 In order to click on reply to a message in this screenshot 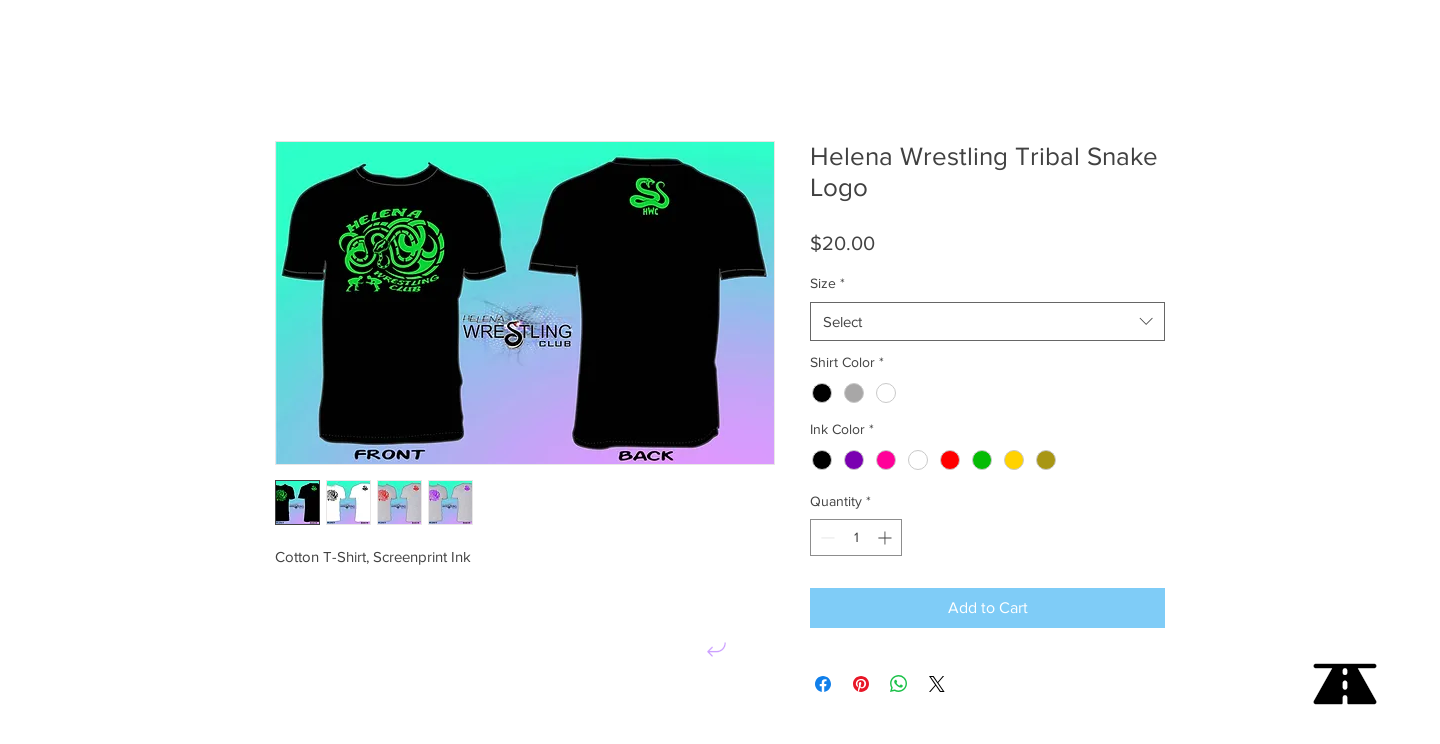, I will do `click(716, 649)`.